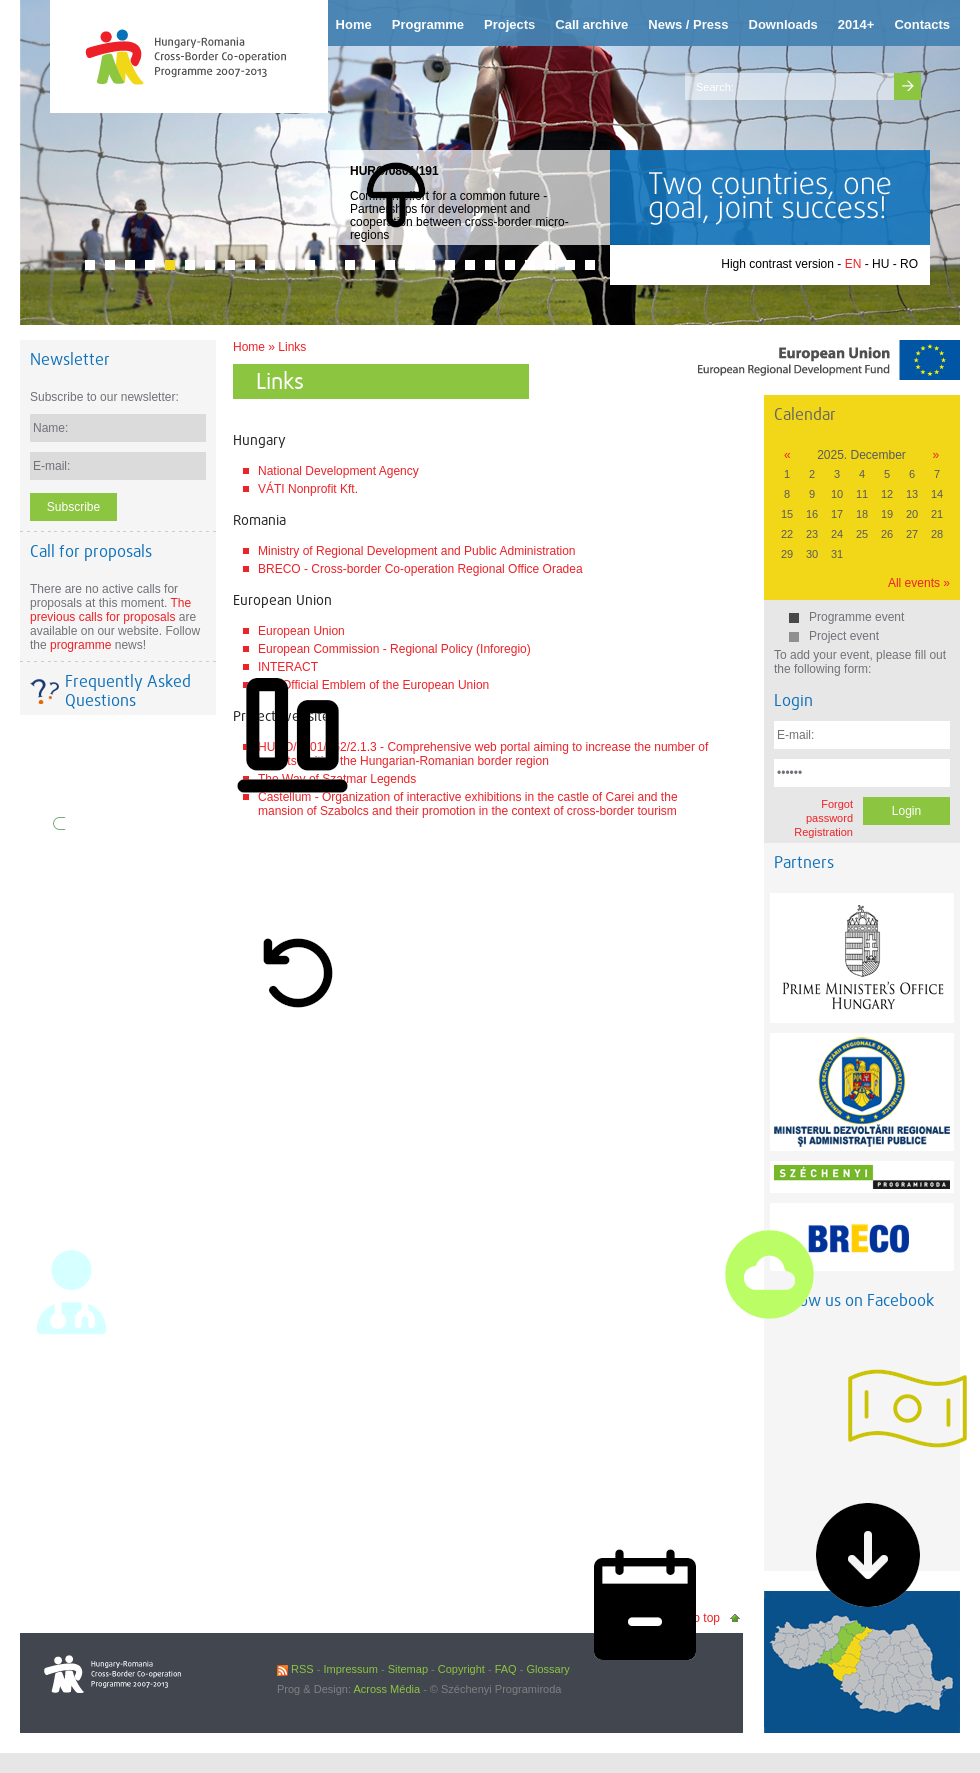 This screenshot has height=1773, width=980. Describe the element at coordinates (396, 195) in the screenshot. I see `browse fungi or mushroom identification` at that location.